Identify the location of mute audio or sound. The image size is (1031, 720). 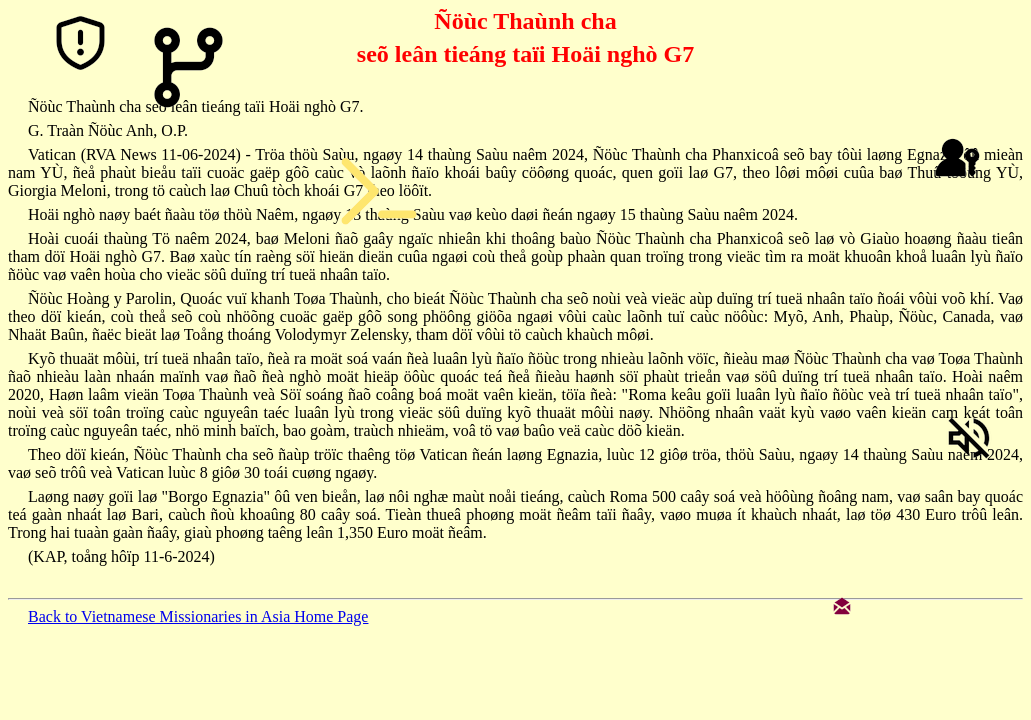
(969, 438).